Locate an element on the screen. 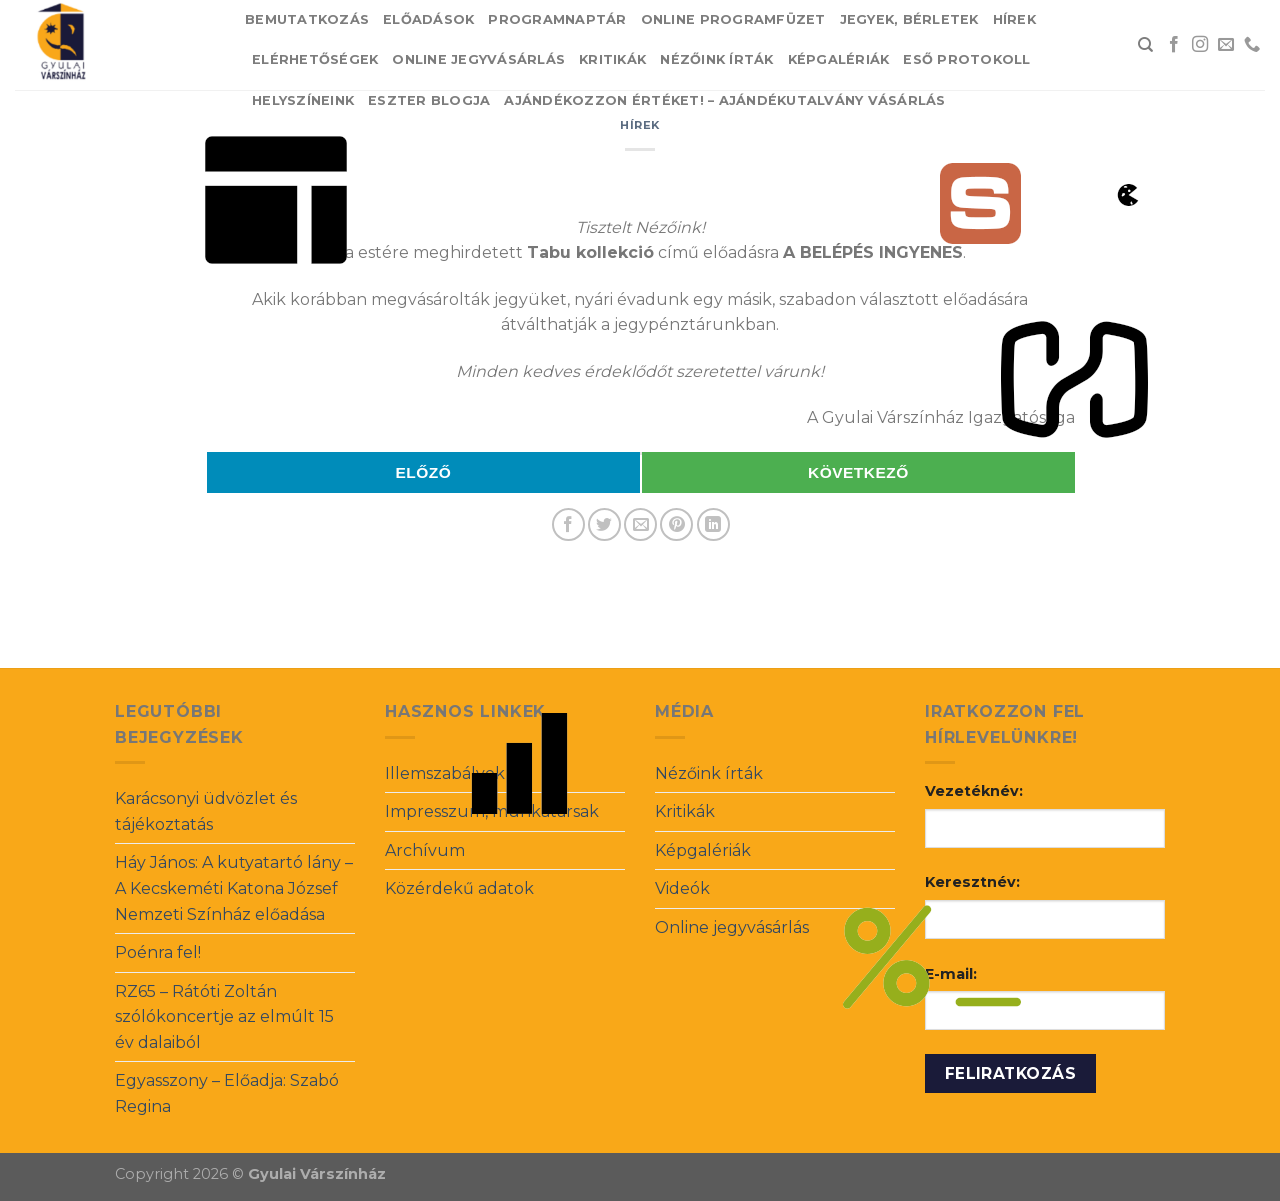 This screenshot has width=1280, height=1201. open the Simkl app is located at coordinates (980, 203).